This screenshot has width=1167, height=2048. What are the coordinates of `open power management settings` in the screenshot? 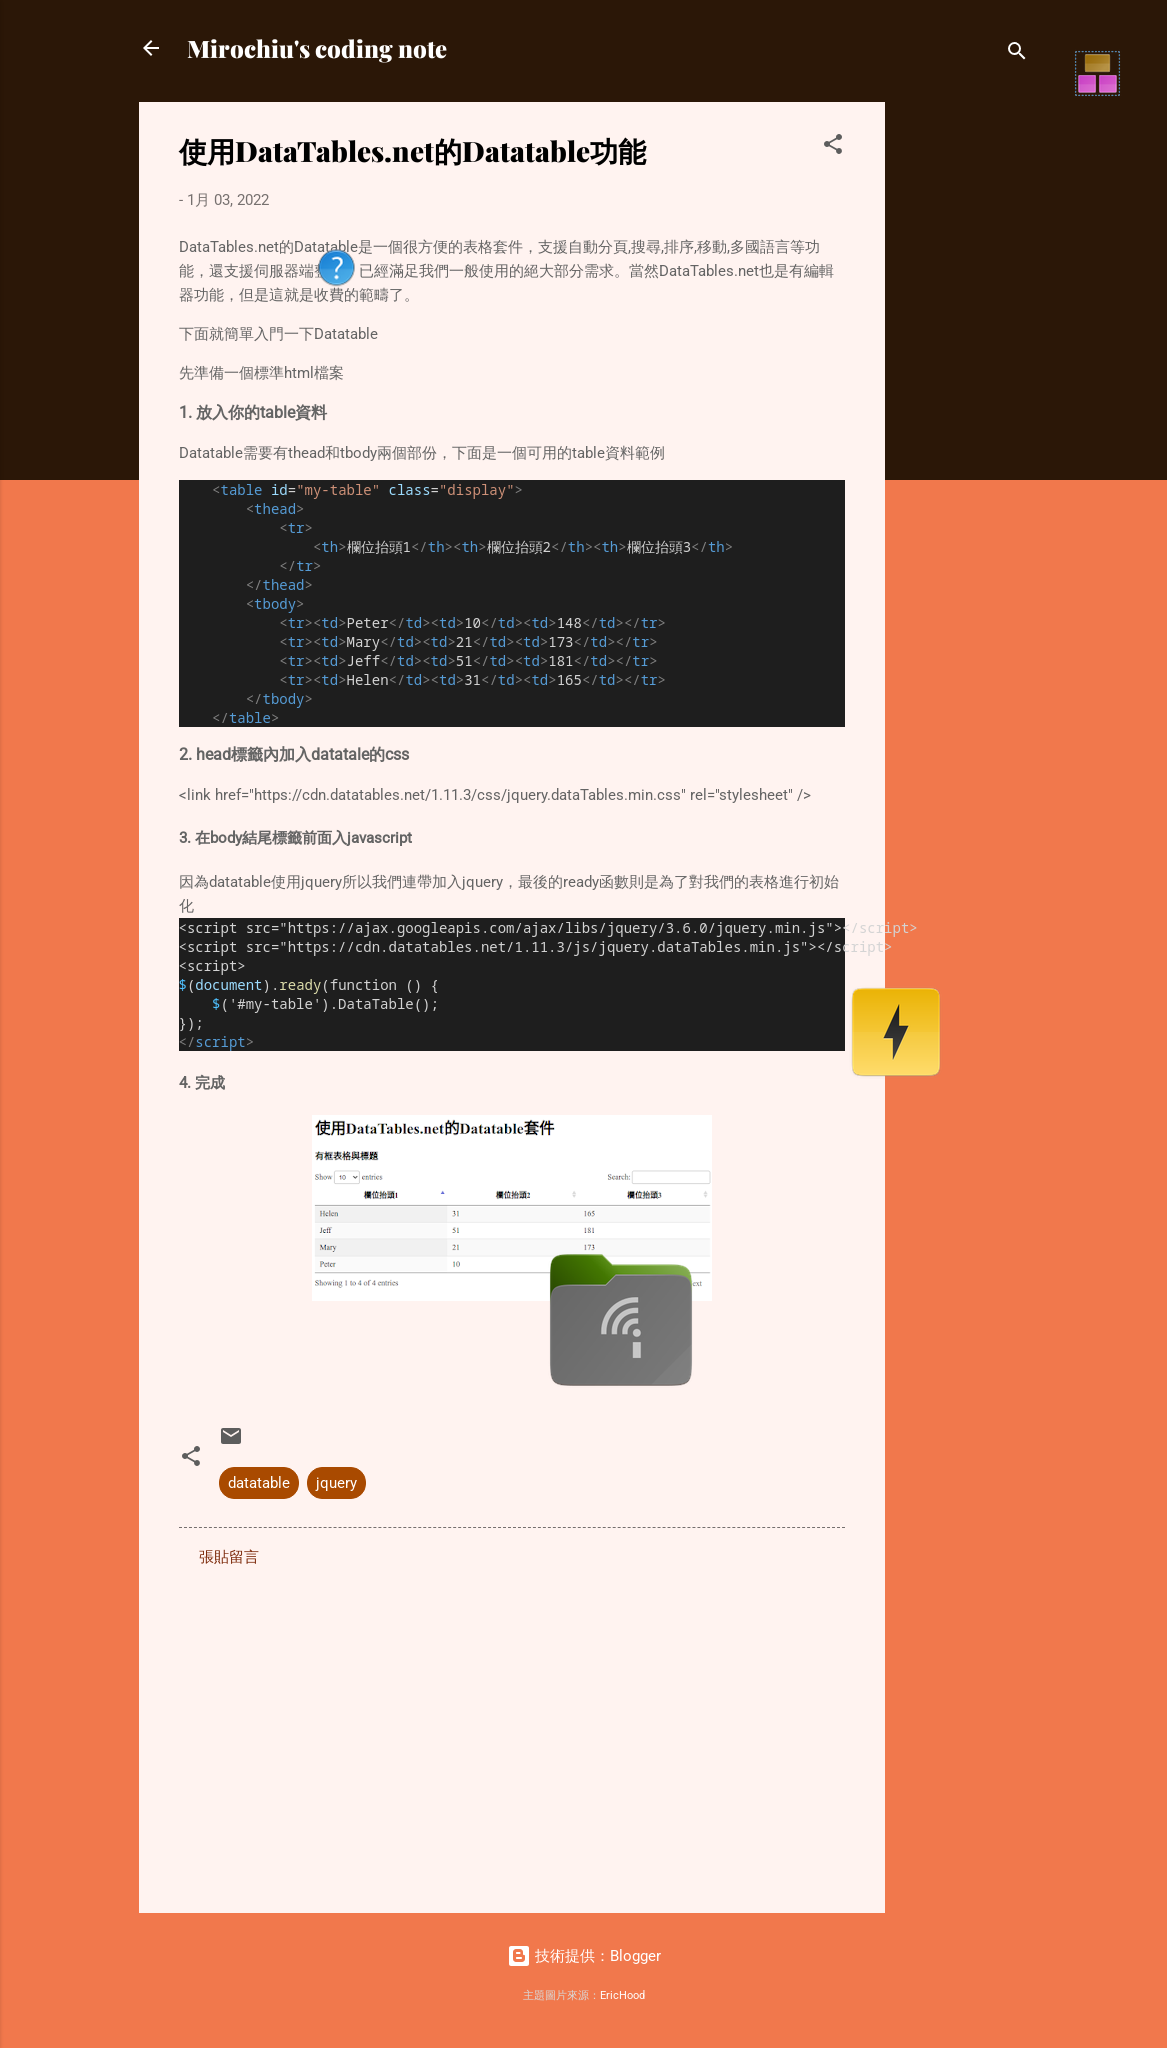 It's located at (896, 1032).